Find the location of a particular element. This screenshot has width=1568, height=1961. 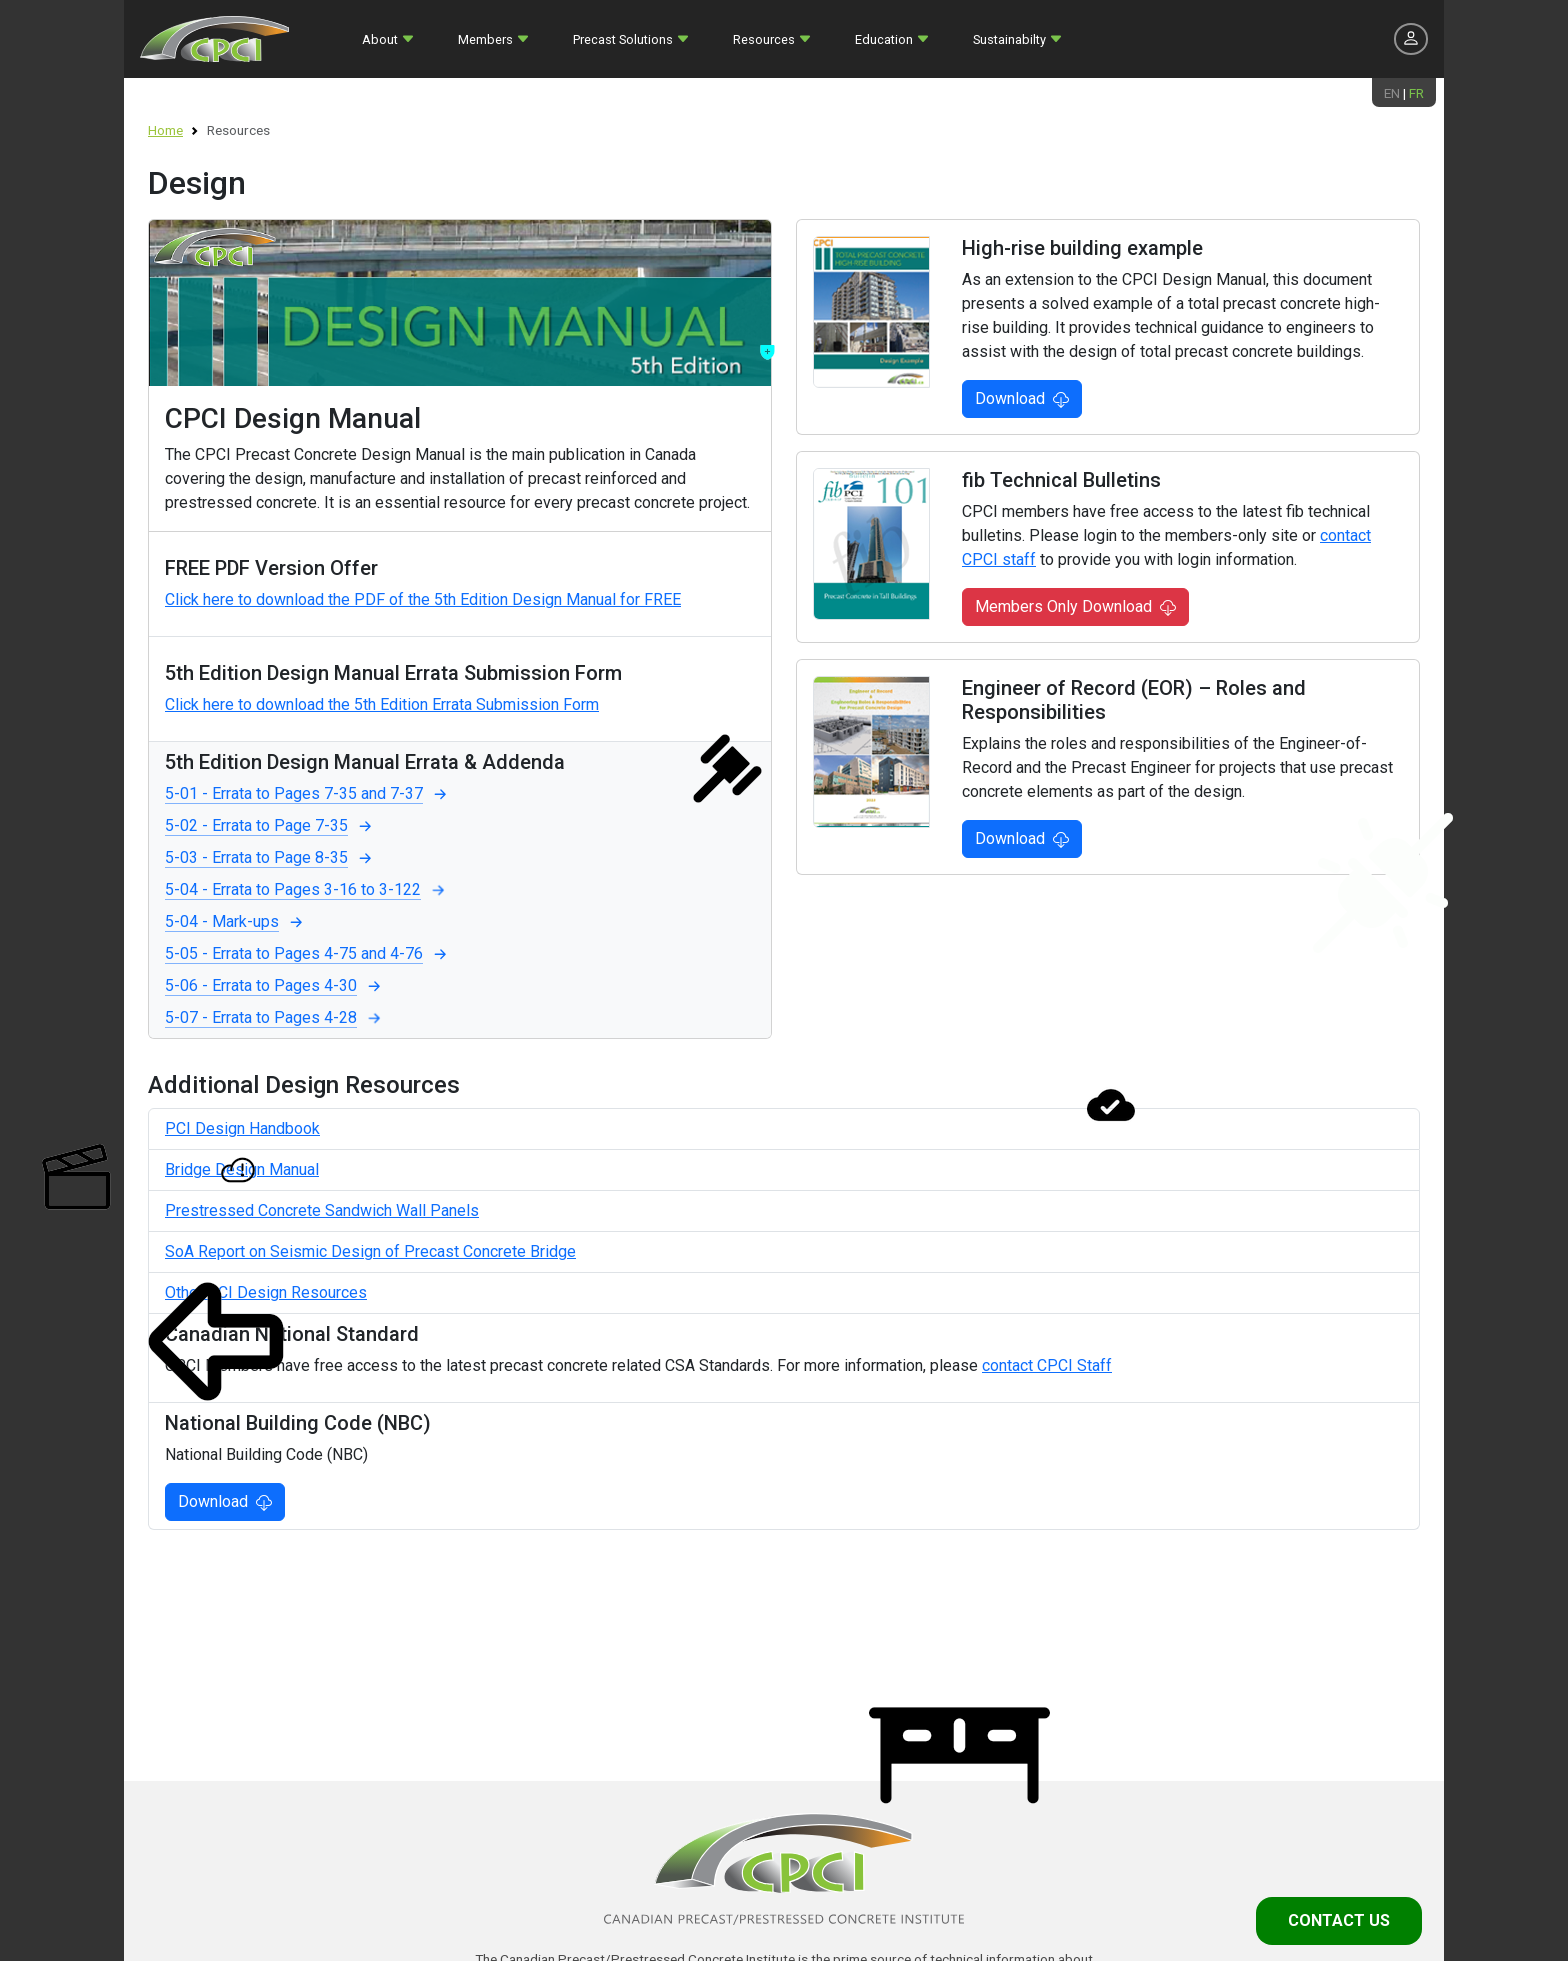

file successfully uploaded to cloud is located at coordinates (1111, 1105).